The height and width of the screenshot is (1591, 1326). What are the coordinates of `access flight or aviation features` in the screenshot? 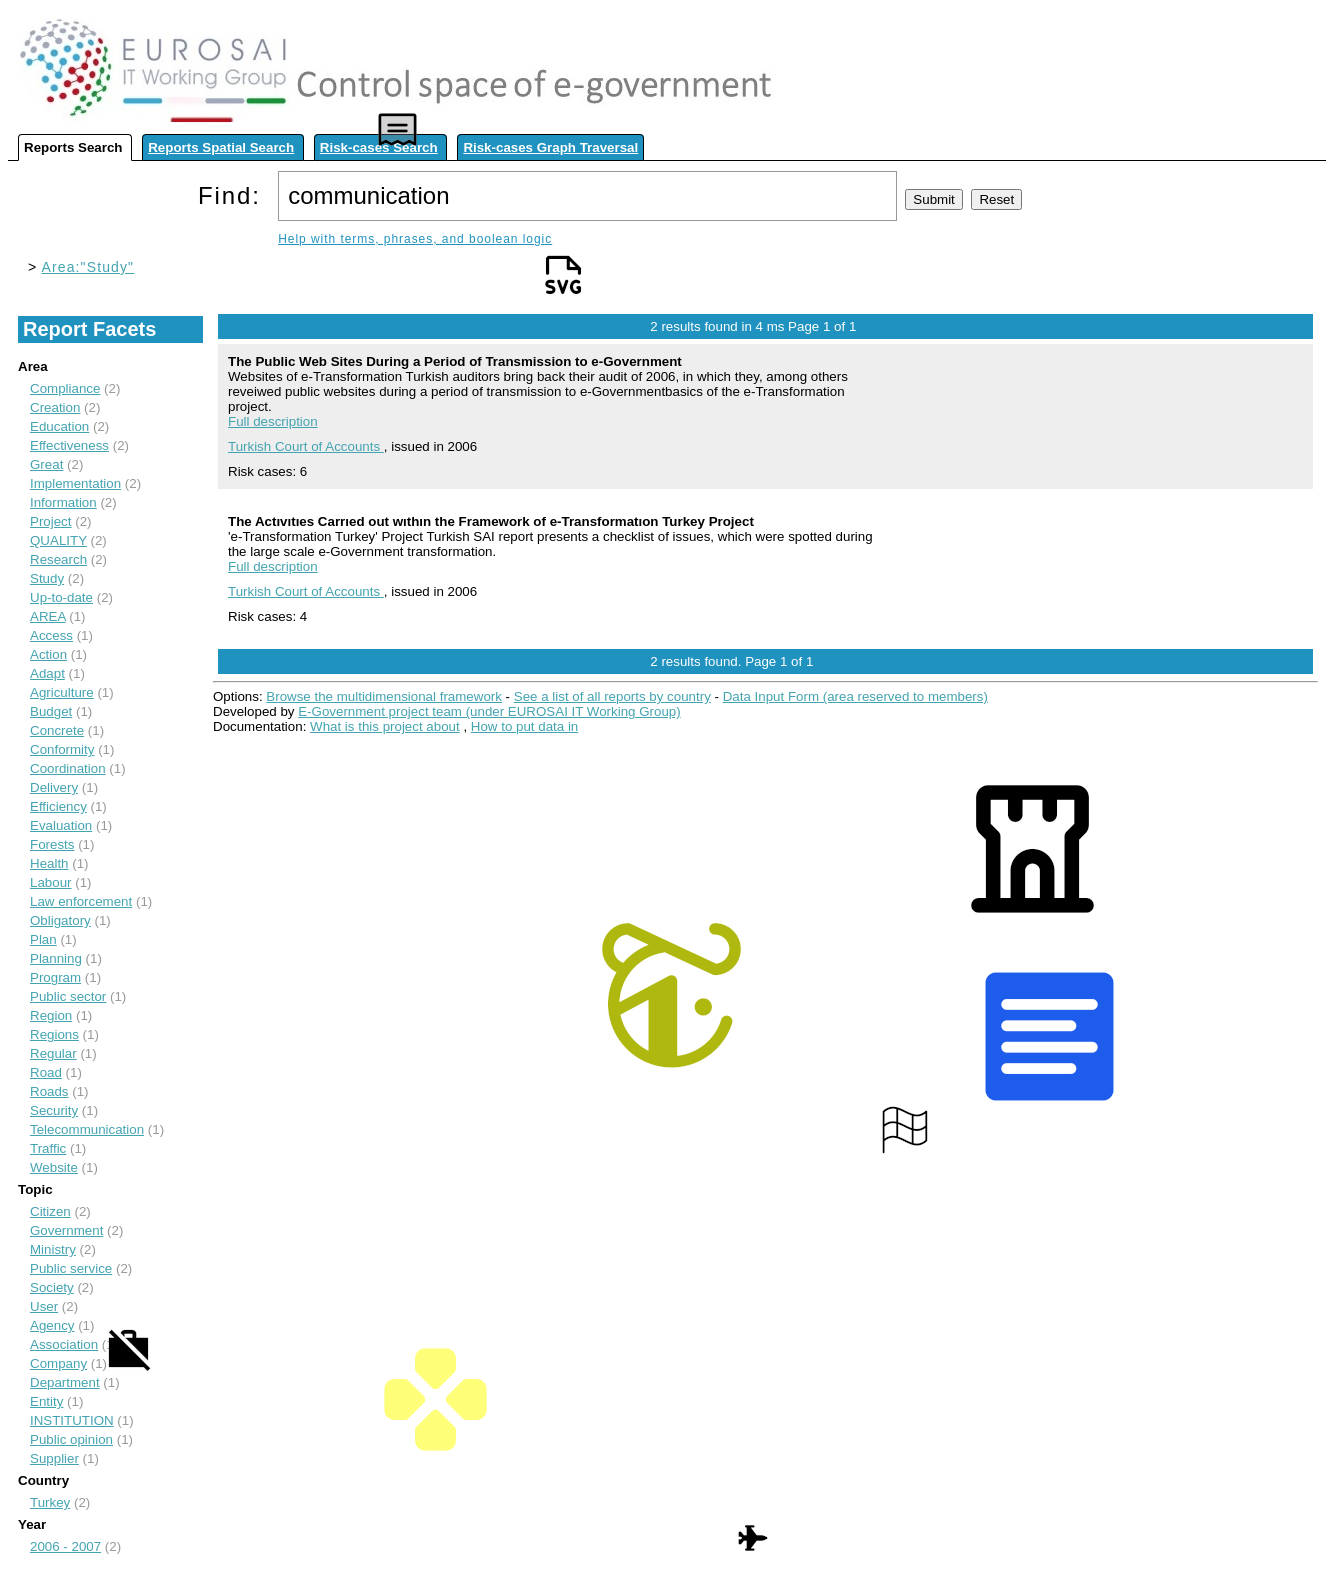 It's located at (753, 1538).